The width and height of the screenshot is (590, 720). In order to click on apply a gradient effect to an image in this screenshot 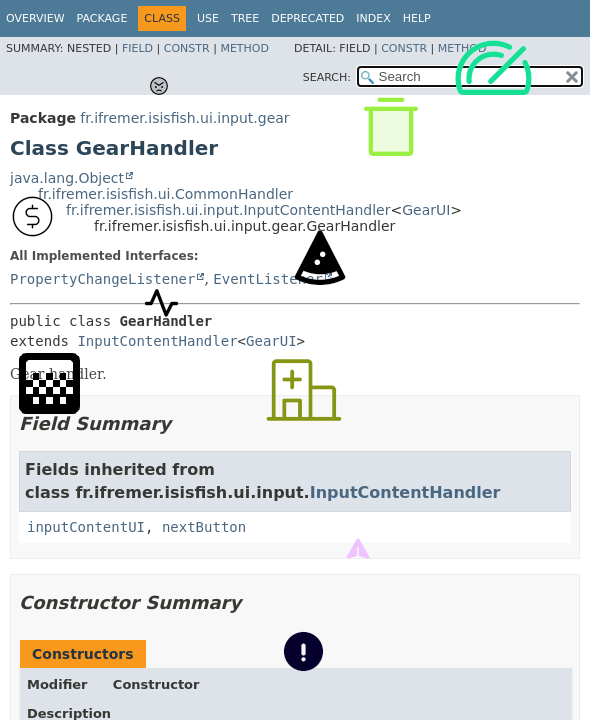, I will do `click(49, 383)`.